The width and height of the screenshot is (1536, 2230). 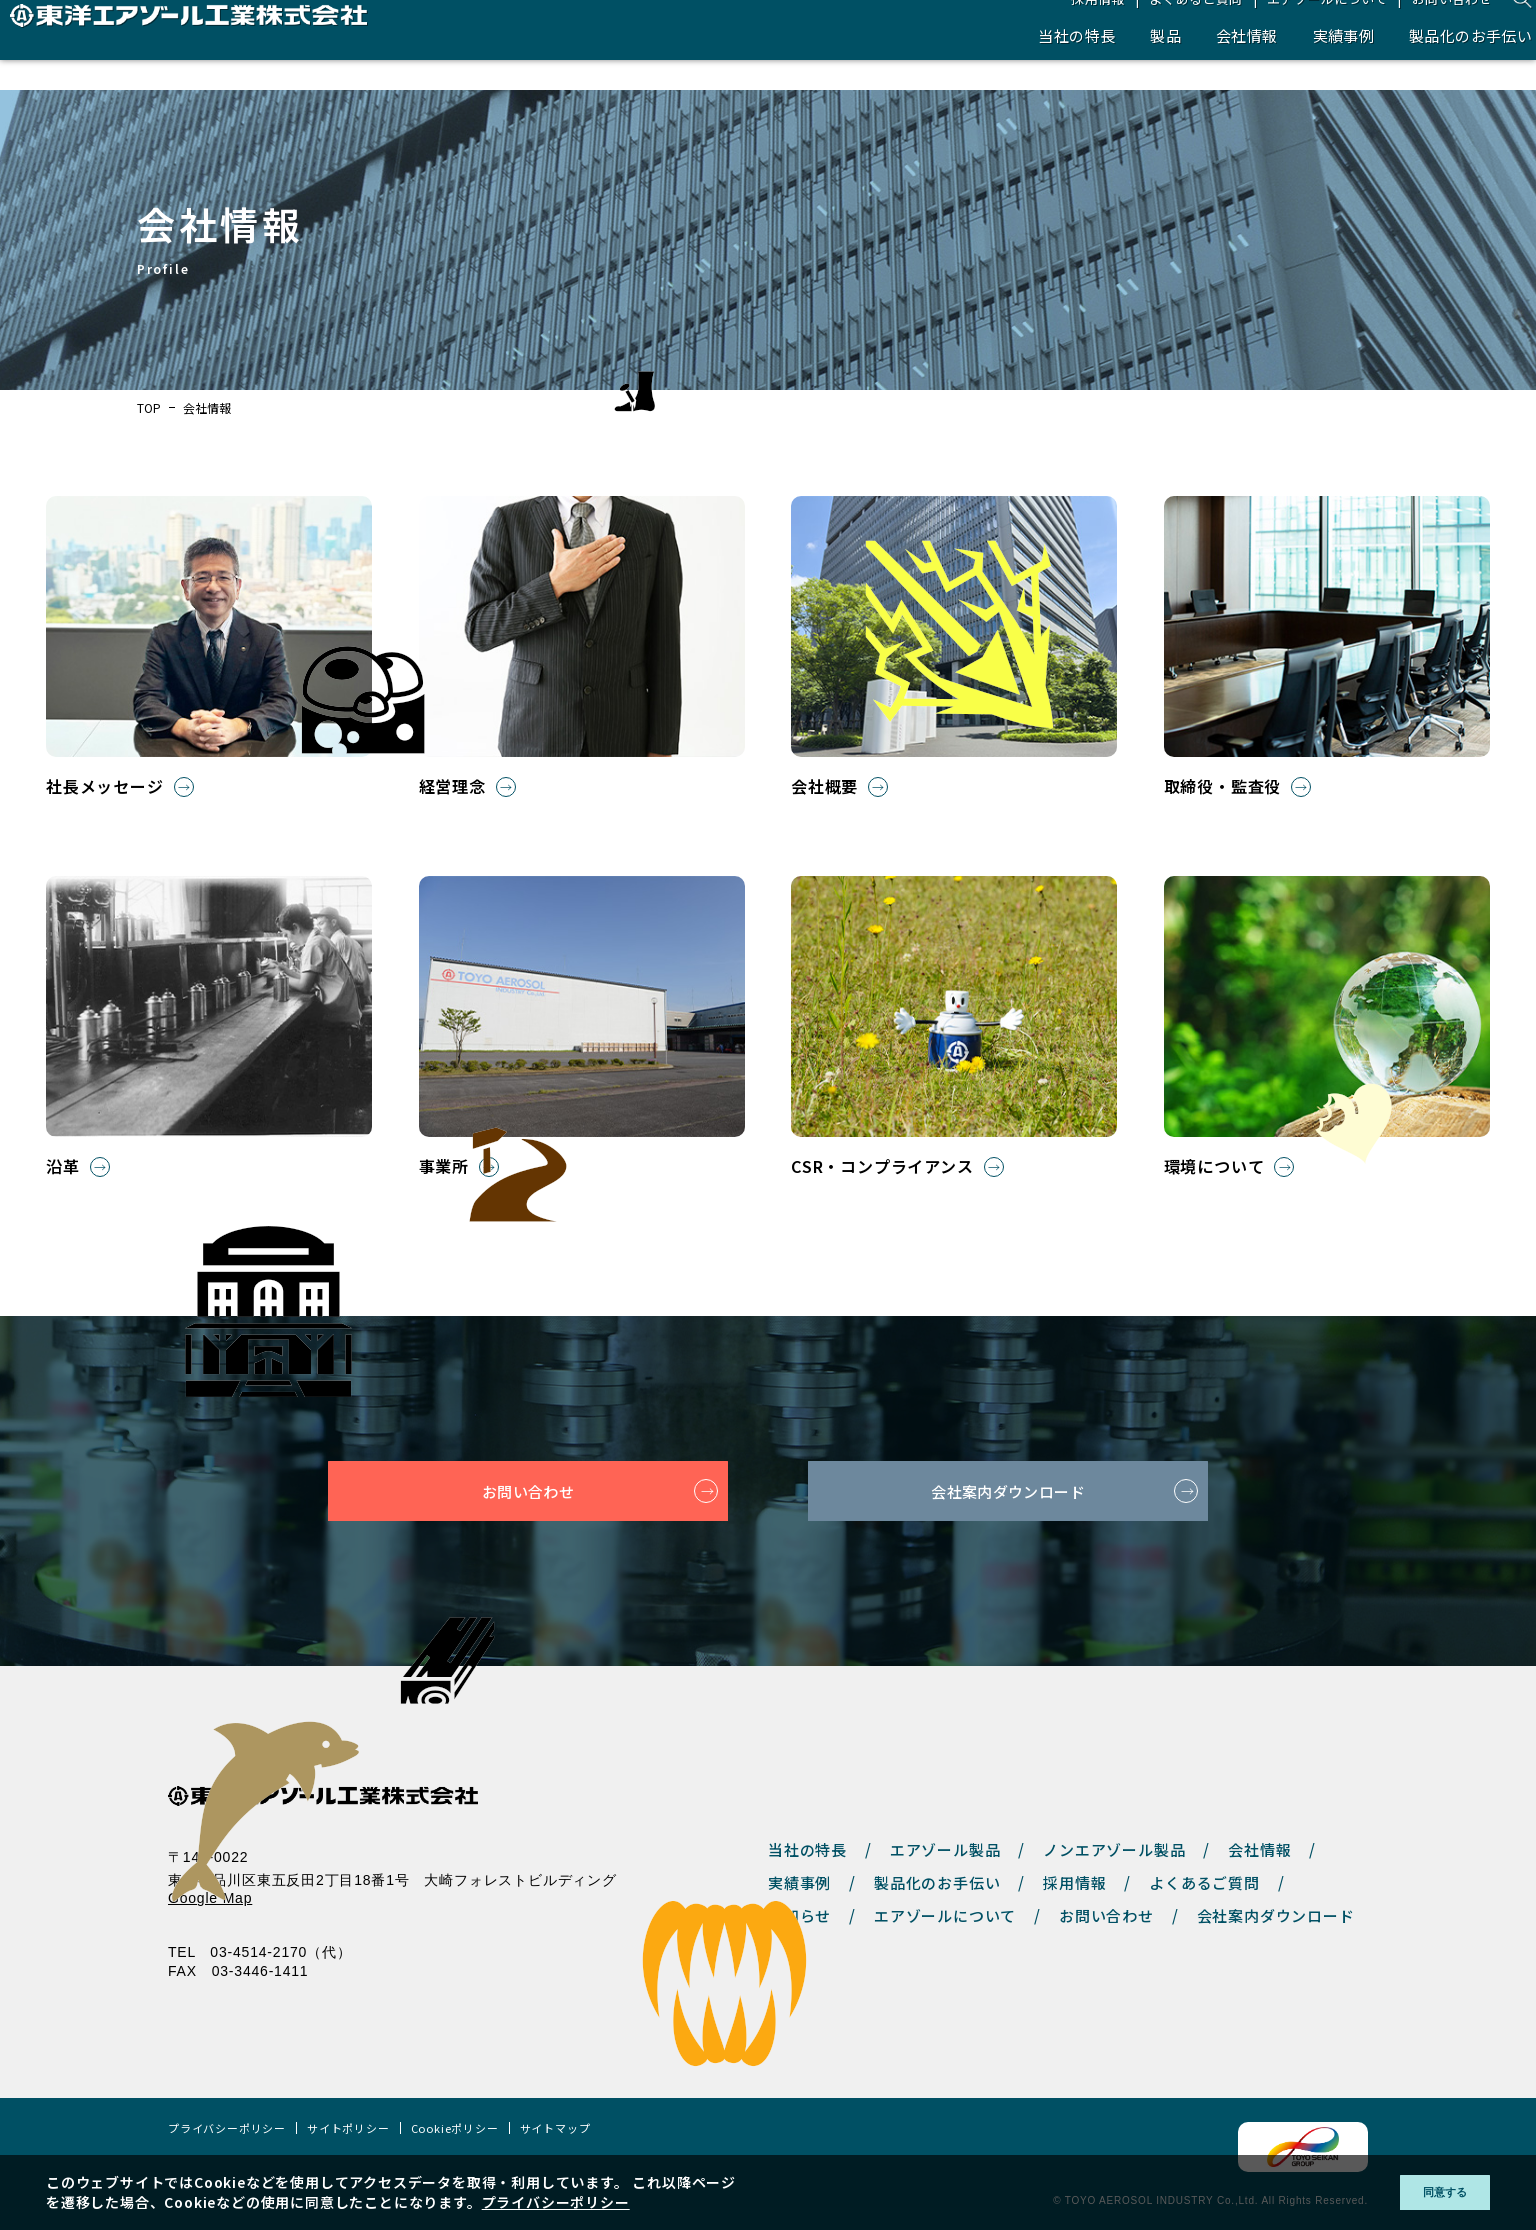 I want to click on represents a monster or creature enemy type, so click(x=724, y=1983).